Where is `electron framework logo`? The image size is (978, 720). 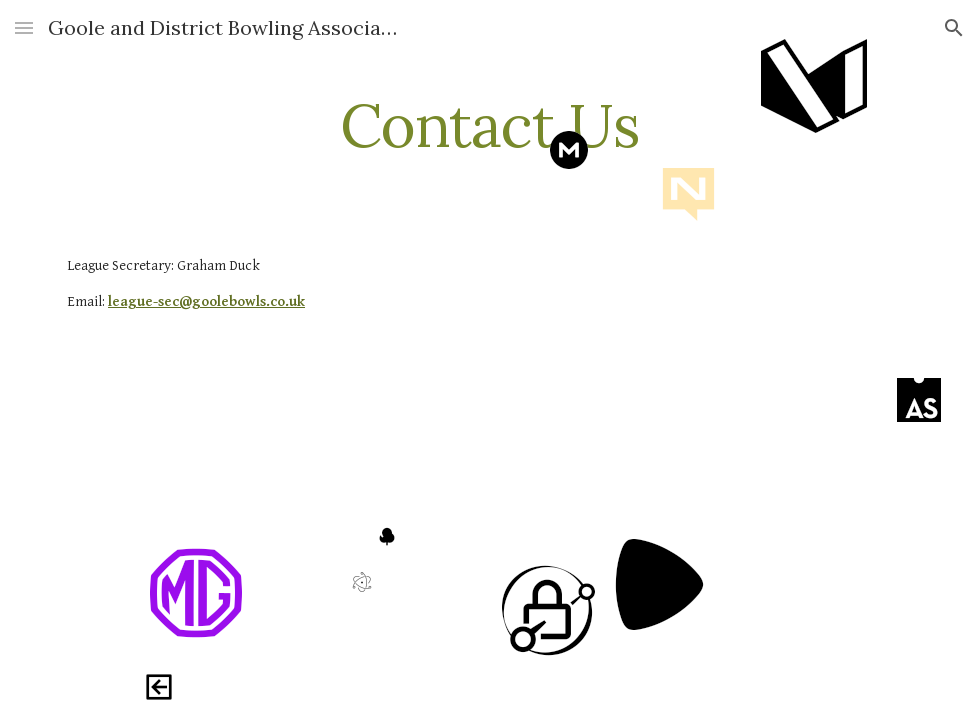
electron framework logo is located at coordinates (362, 582).